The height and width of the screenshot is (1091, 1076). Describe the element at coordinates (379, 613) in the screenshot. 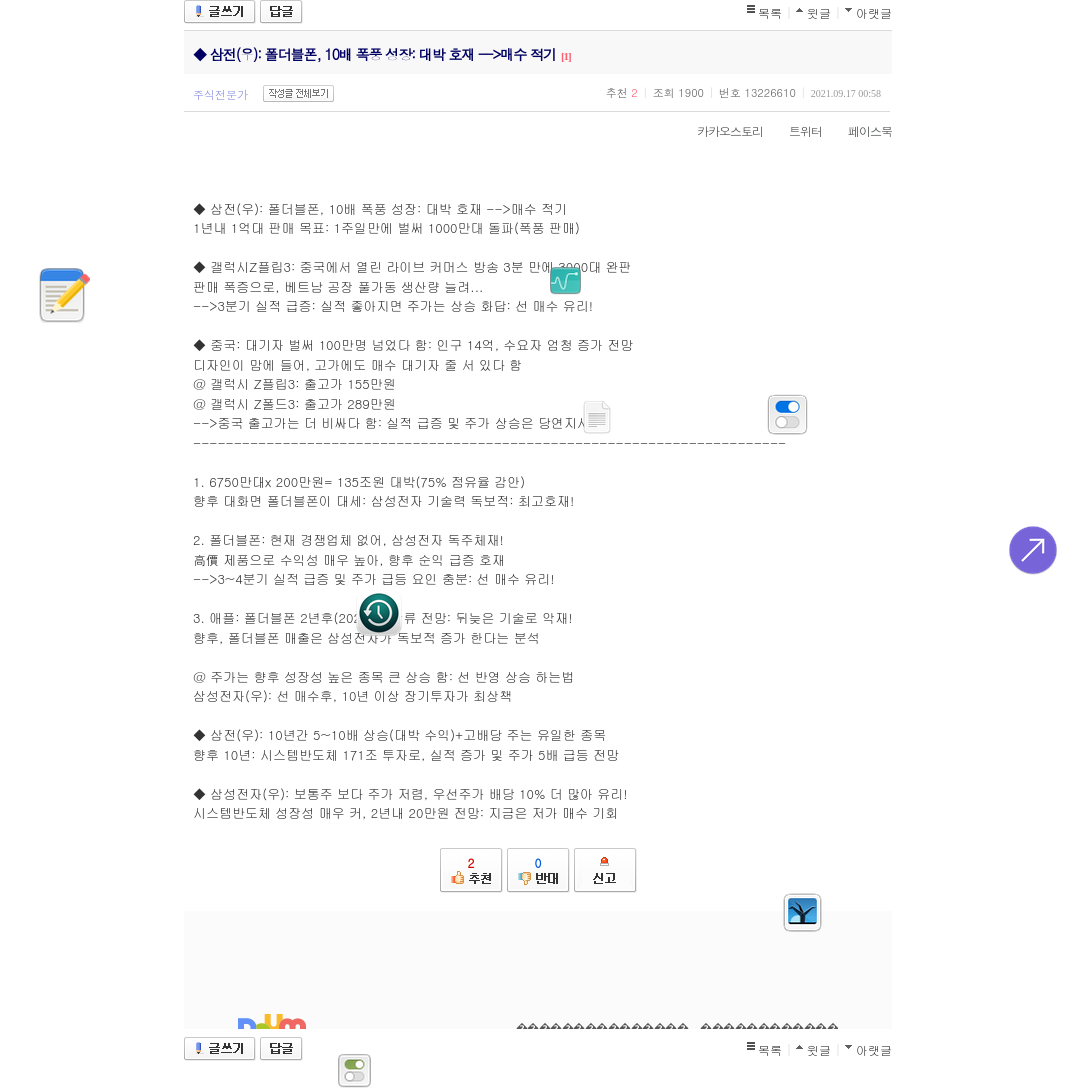

I see `open Time Machine backup utility` at that location.